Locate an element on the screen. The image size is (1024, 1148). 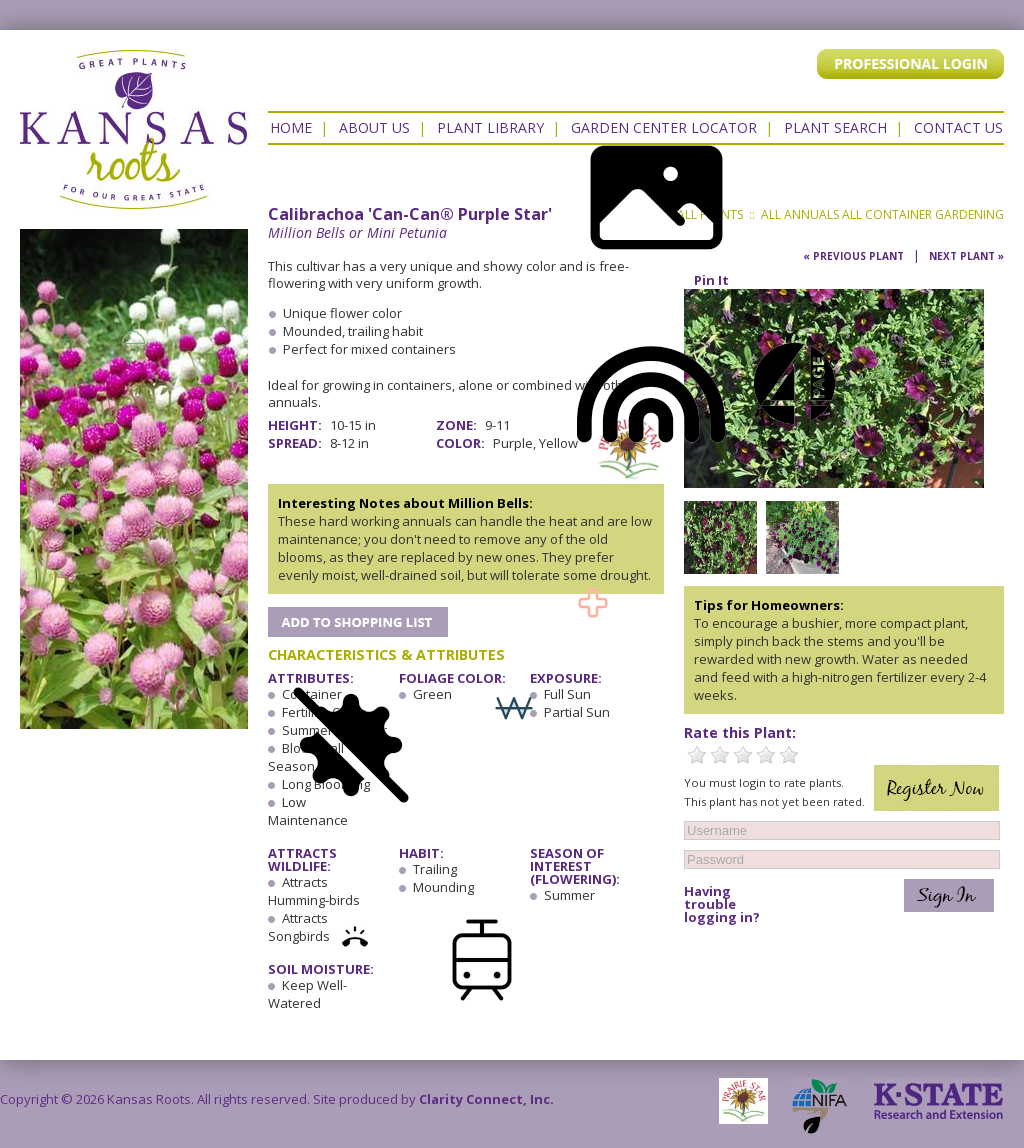
toggle pendant light on/off is located at coordinates (133, 338).